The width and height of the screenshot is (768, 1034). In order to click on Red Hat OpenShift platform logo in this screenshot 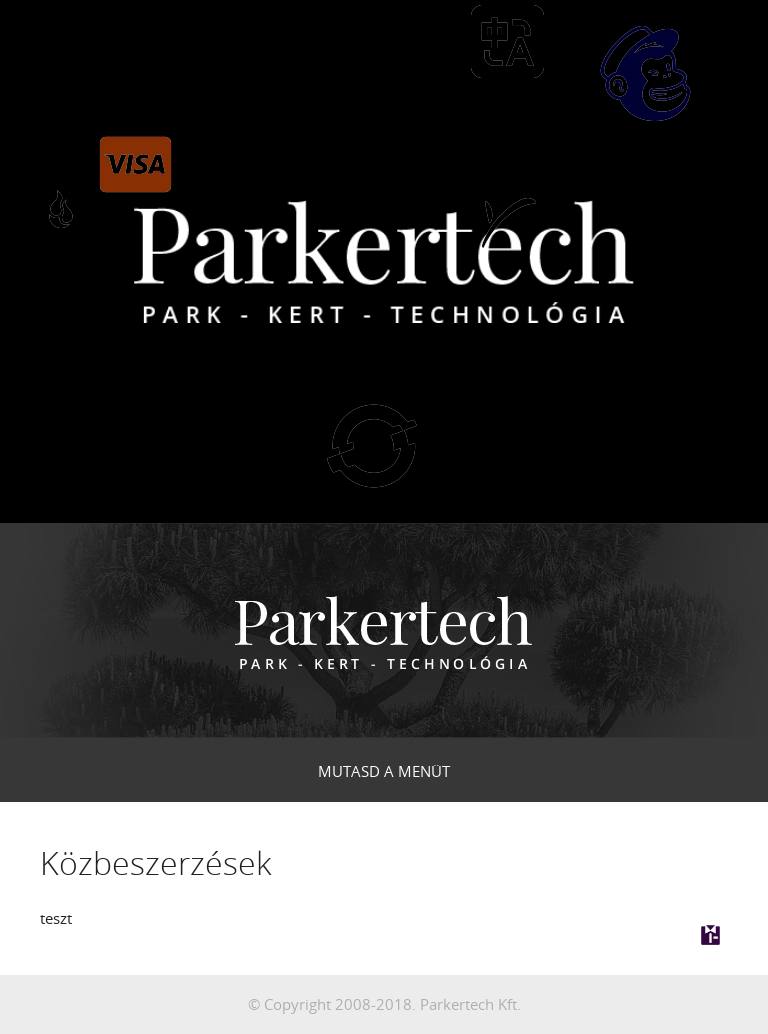, I will do `click(372, 446)`.